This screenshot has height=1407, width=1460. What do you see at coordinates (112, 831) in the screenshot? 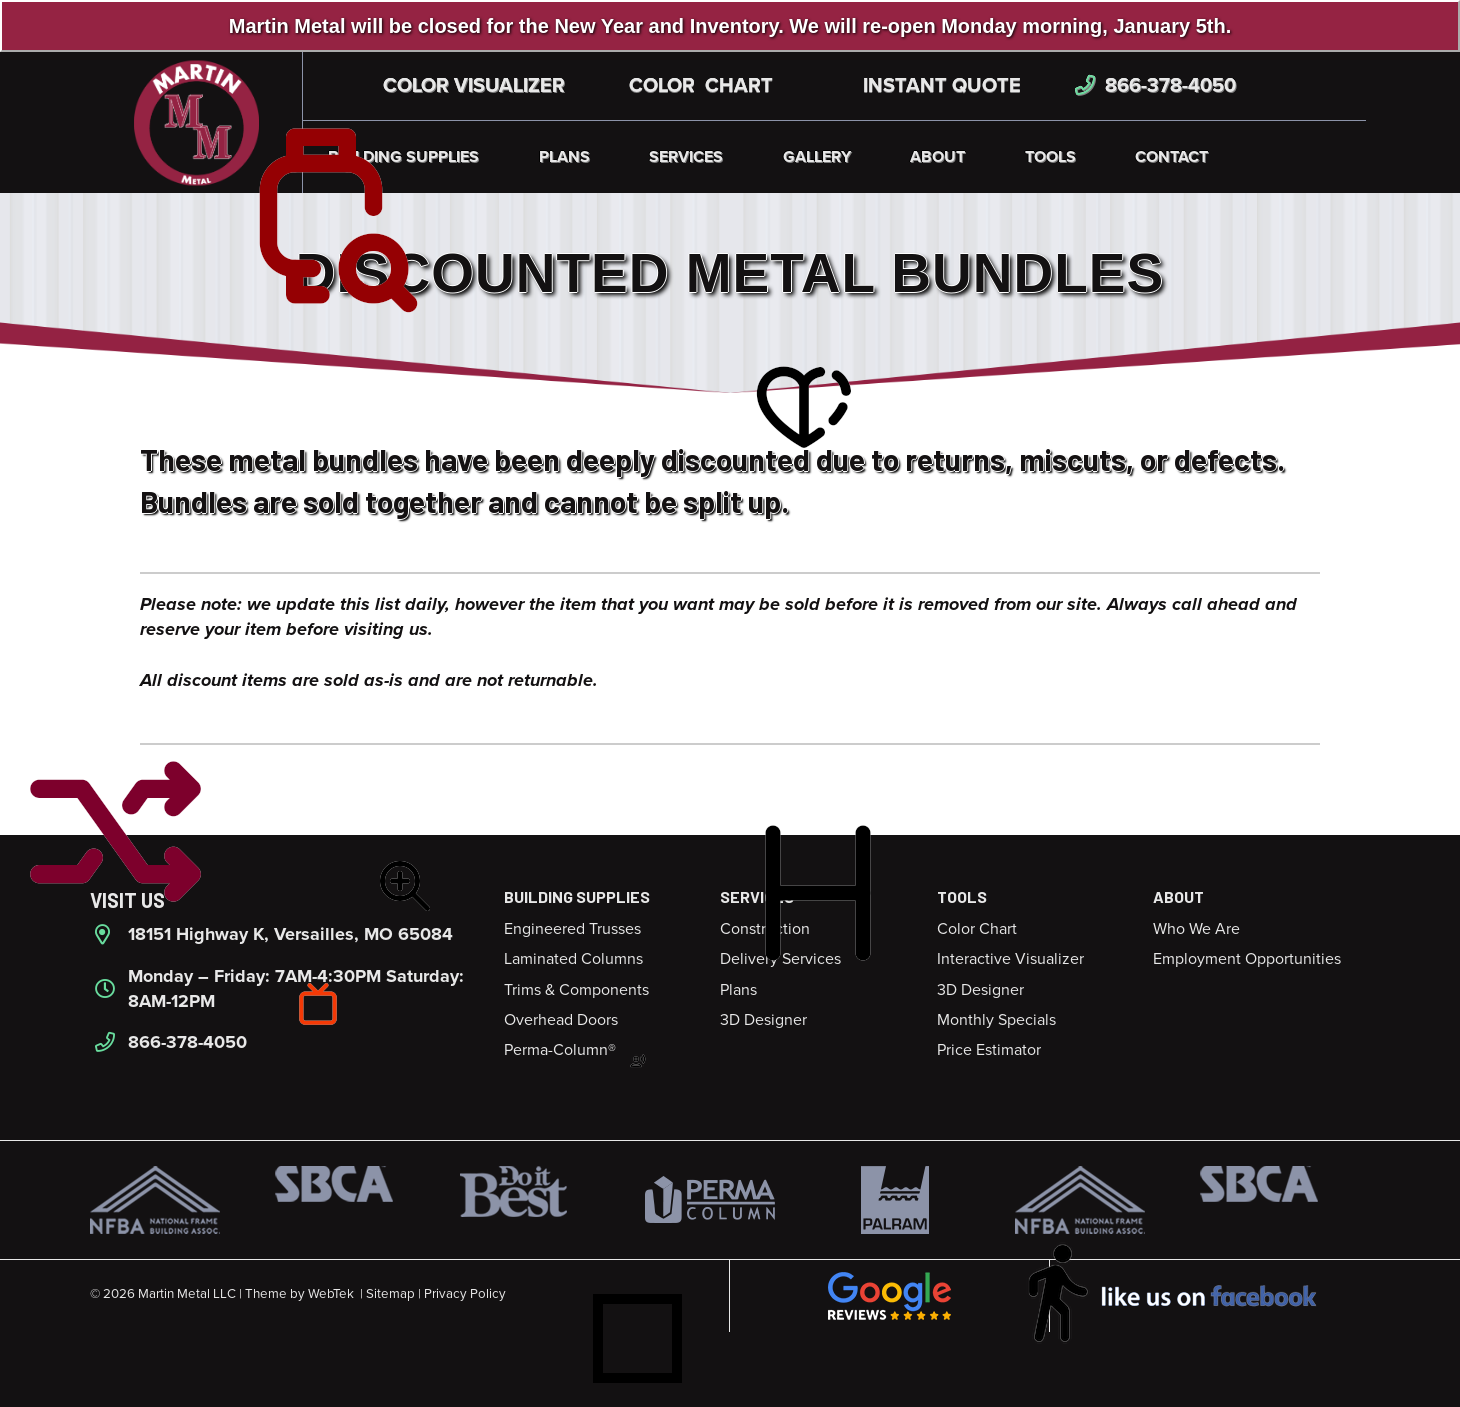
I see `shuffle or randomize playlist order` at bounding box center [112, 831].